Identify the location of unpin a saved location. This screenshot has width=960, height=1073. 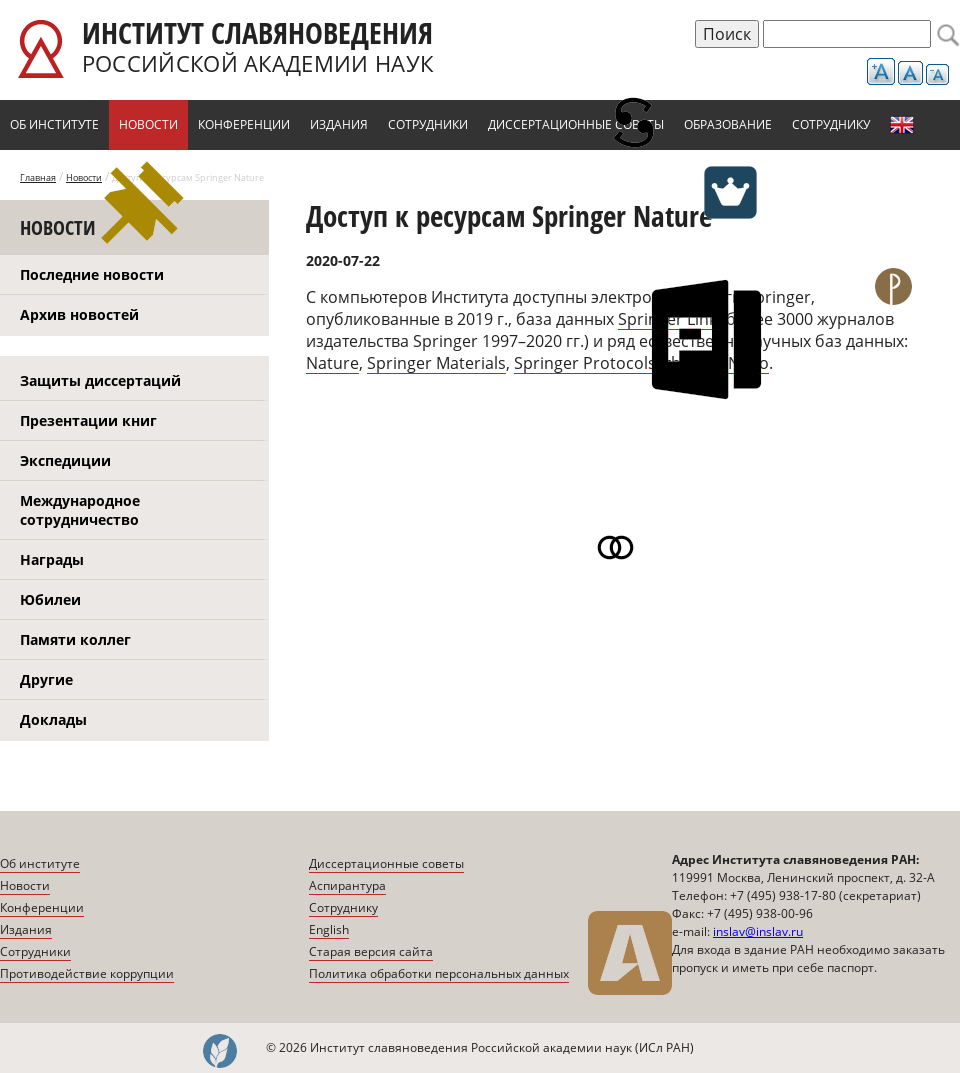
(139, 206).